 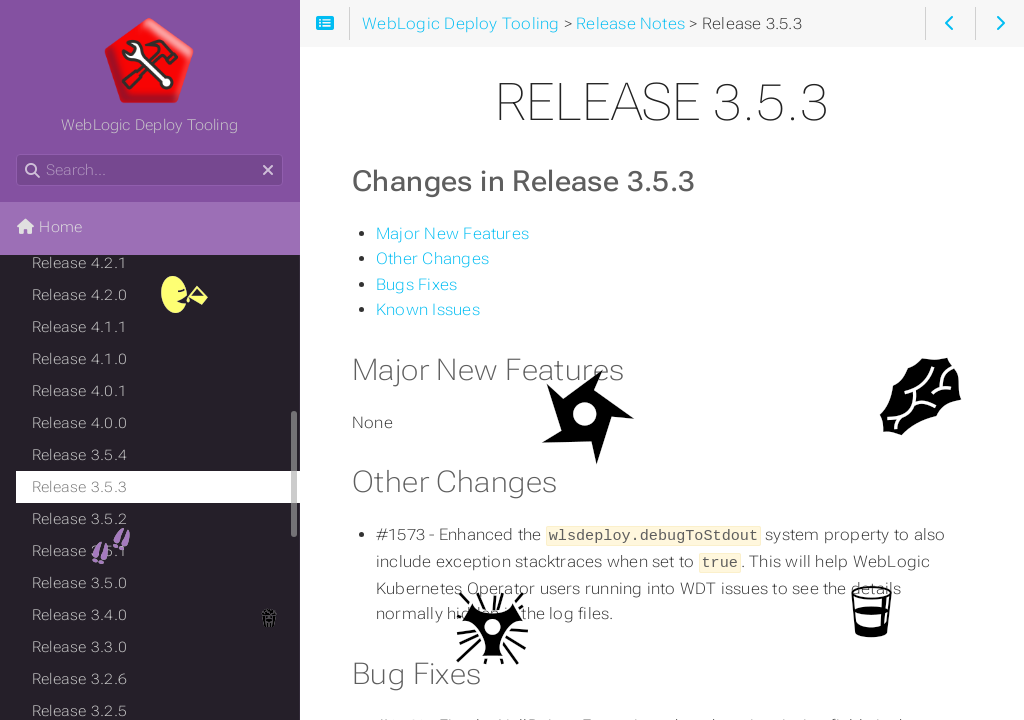 What do you see at coordinates (588, 417) in the screenshot?
I see `activate spin attack or special ability` at bounding box center [588, 417].